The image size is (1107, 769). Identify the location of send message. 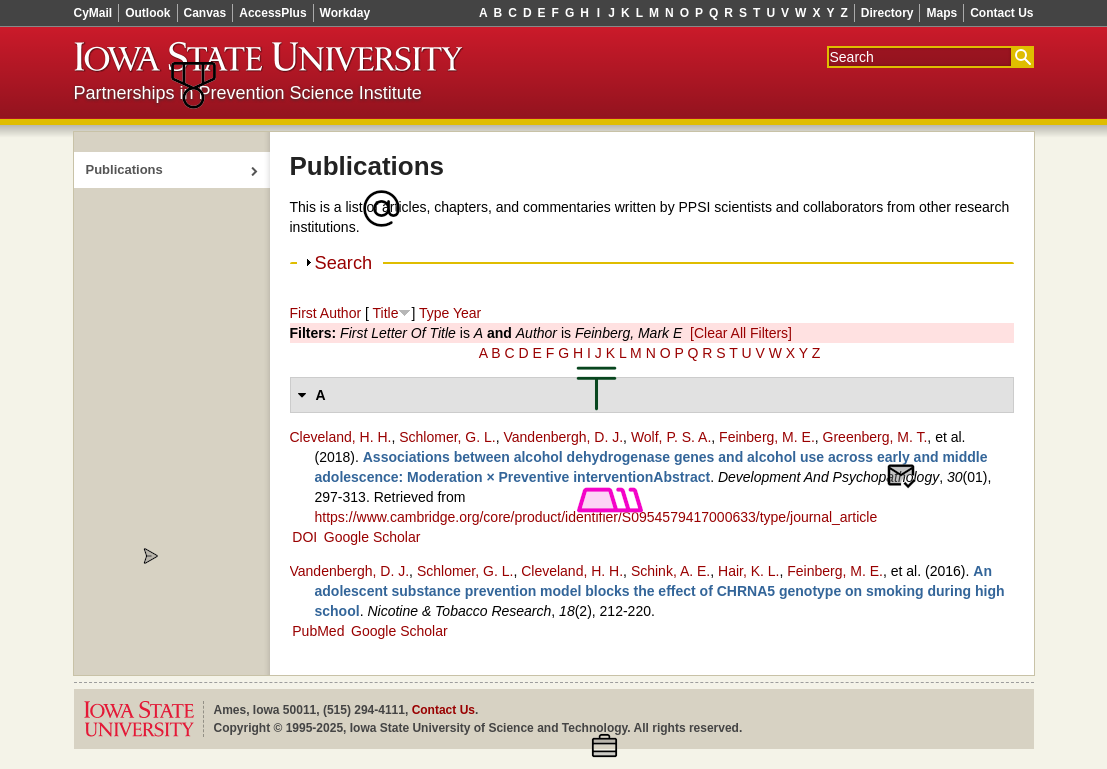
(150, 556).